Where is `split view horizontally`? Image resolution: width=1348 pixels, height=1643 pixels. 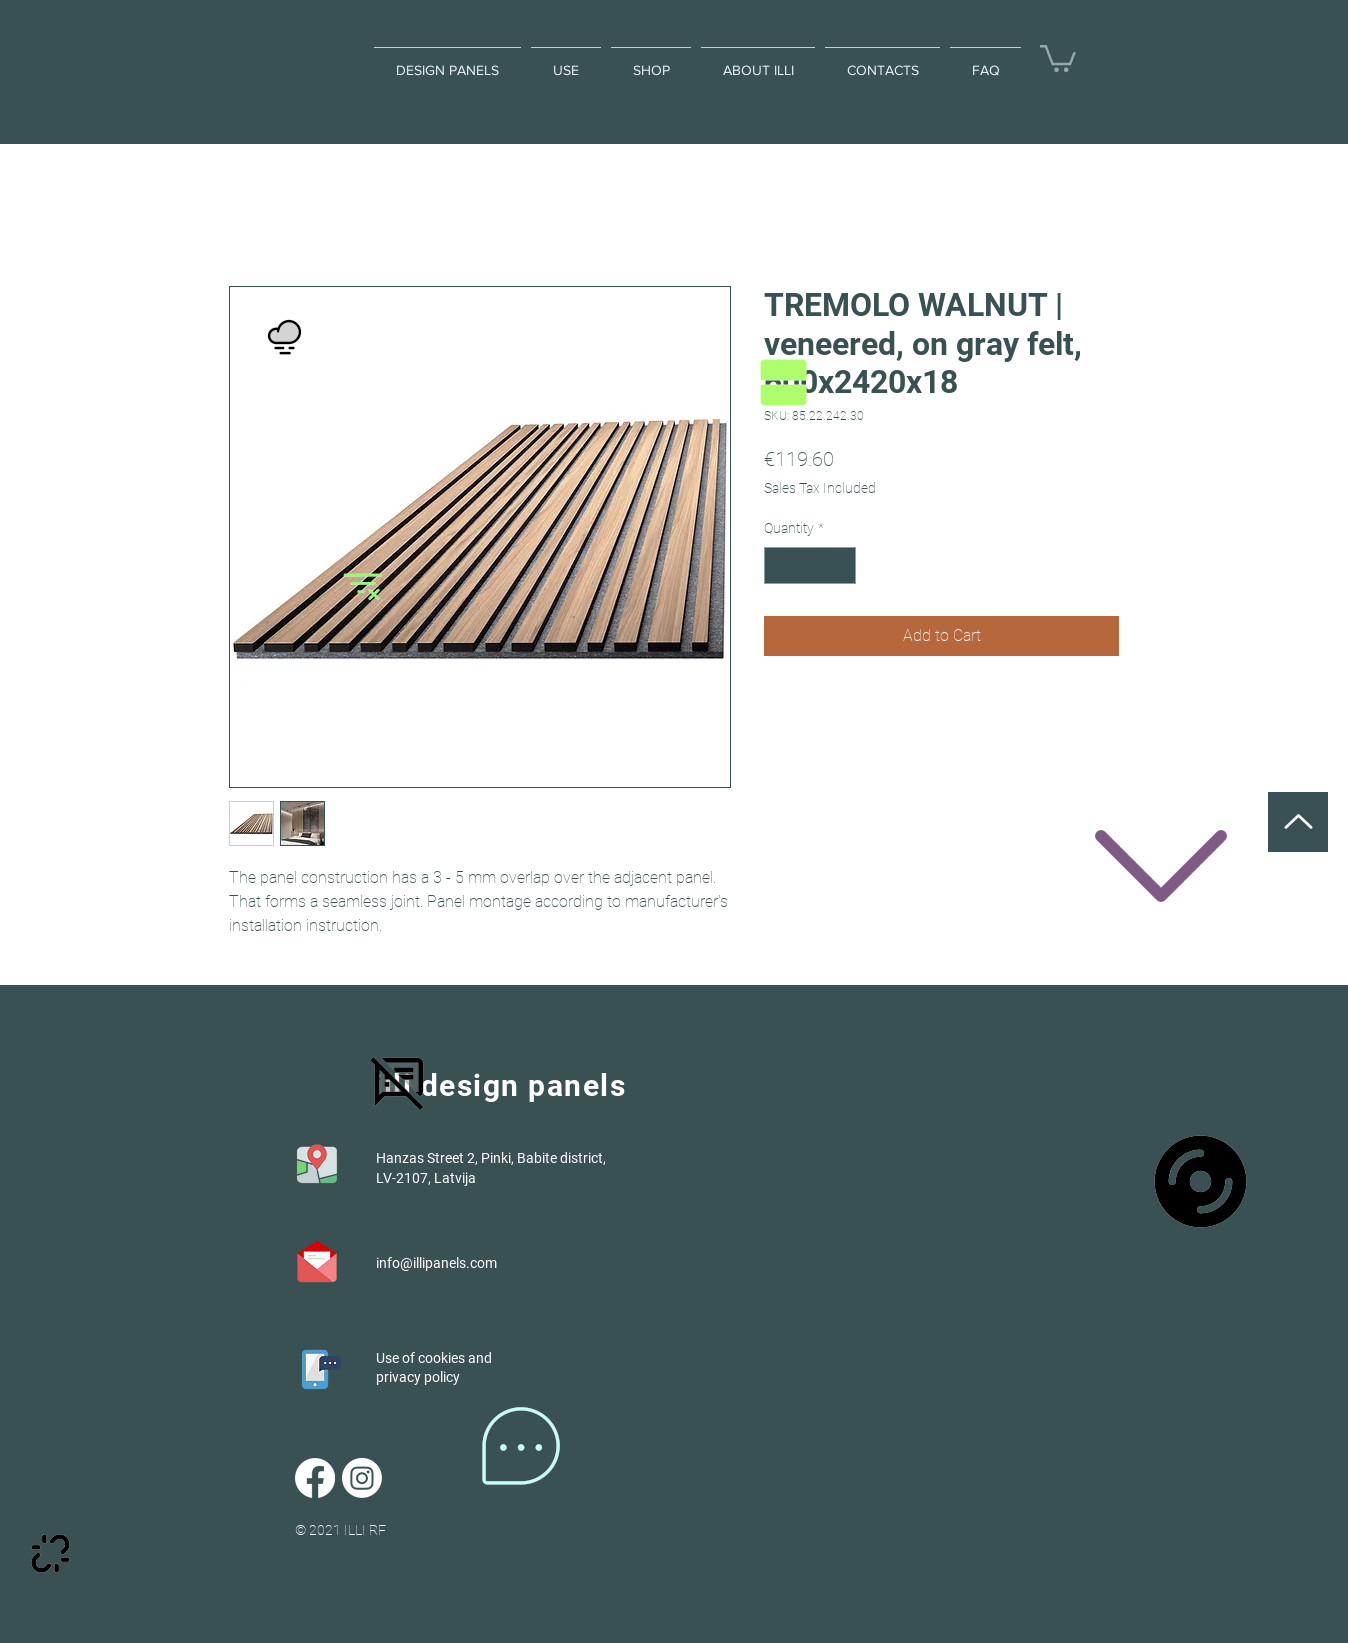 split view horizontally is located at coordinates (783, 382).